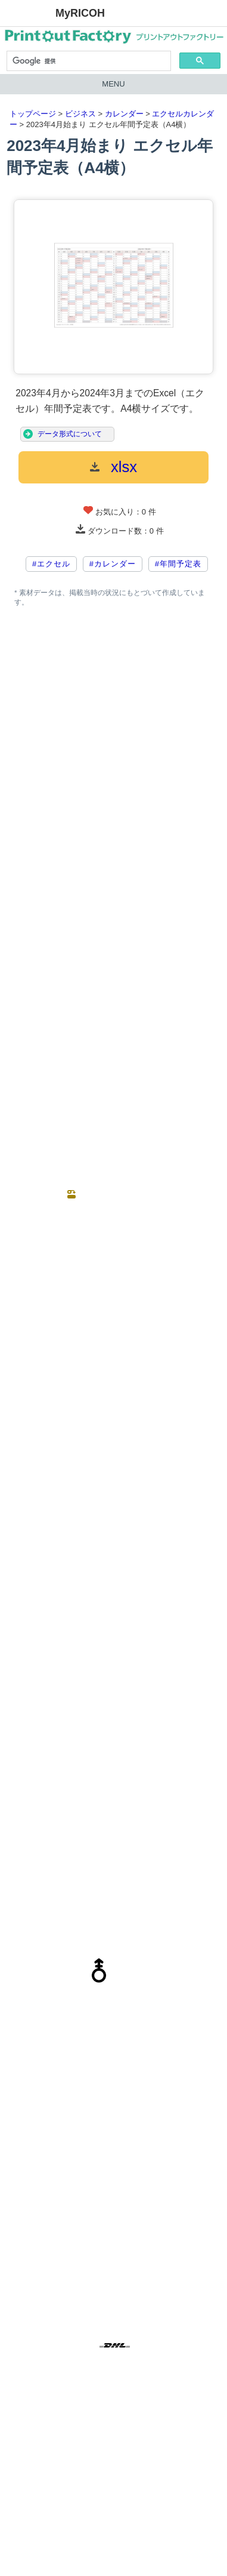  I want to click on indicates male with upward stroke gender symbol, so click(99, 1971).